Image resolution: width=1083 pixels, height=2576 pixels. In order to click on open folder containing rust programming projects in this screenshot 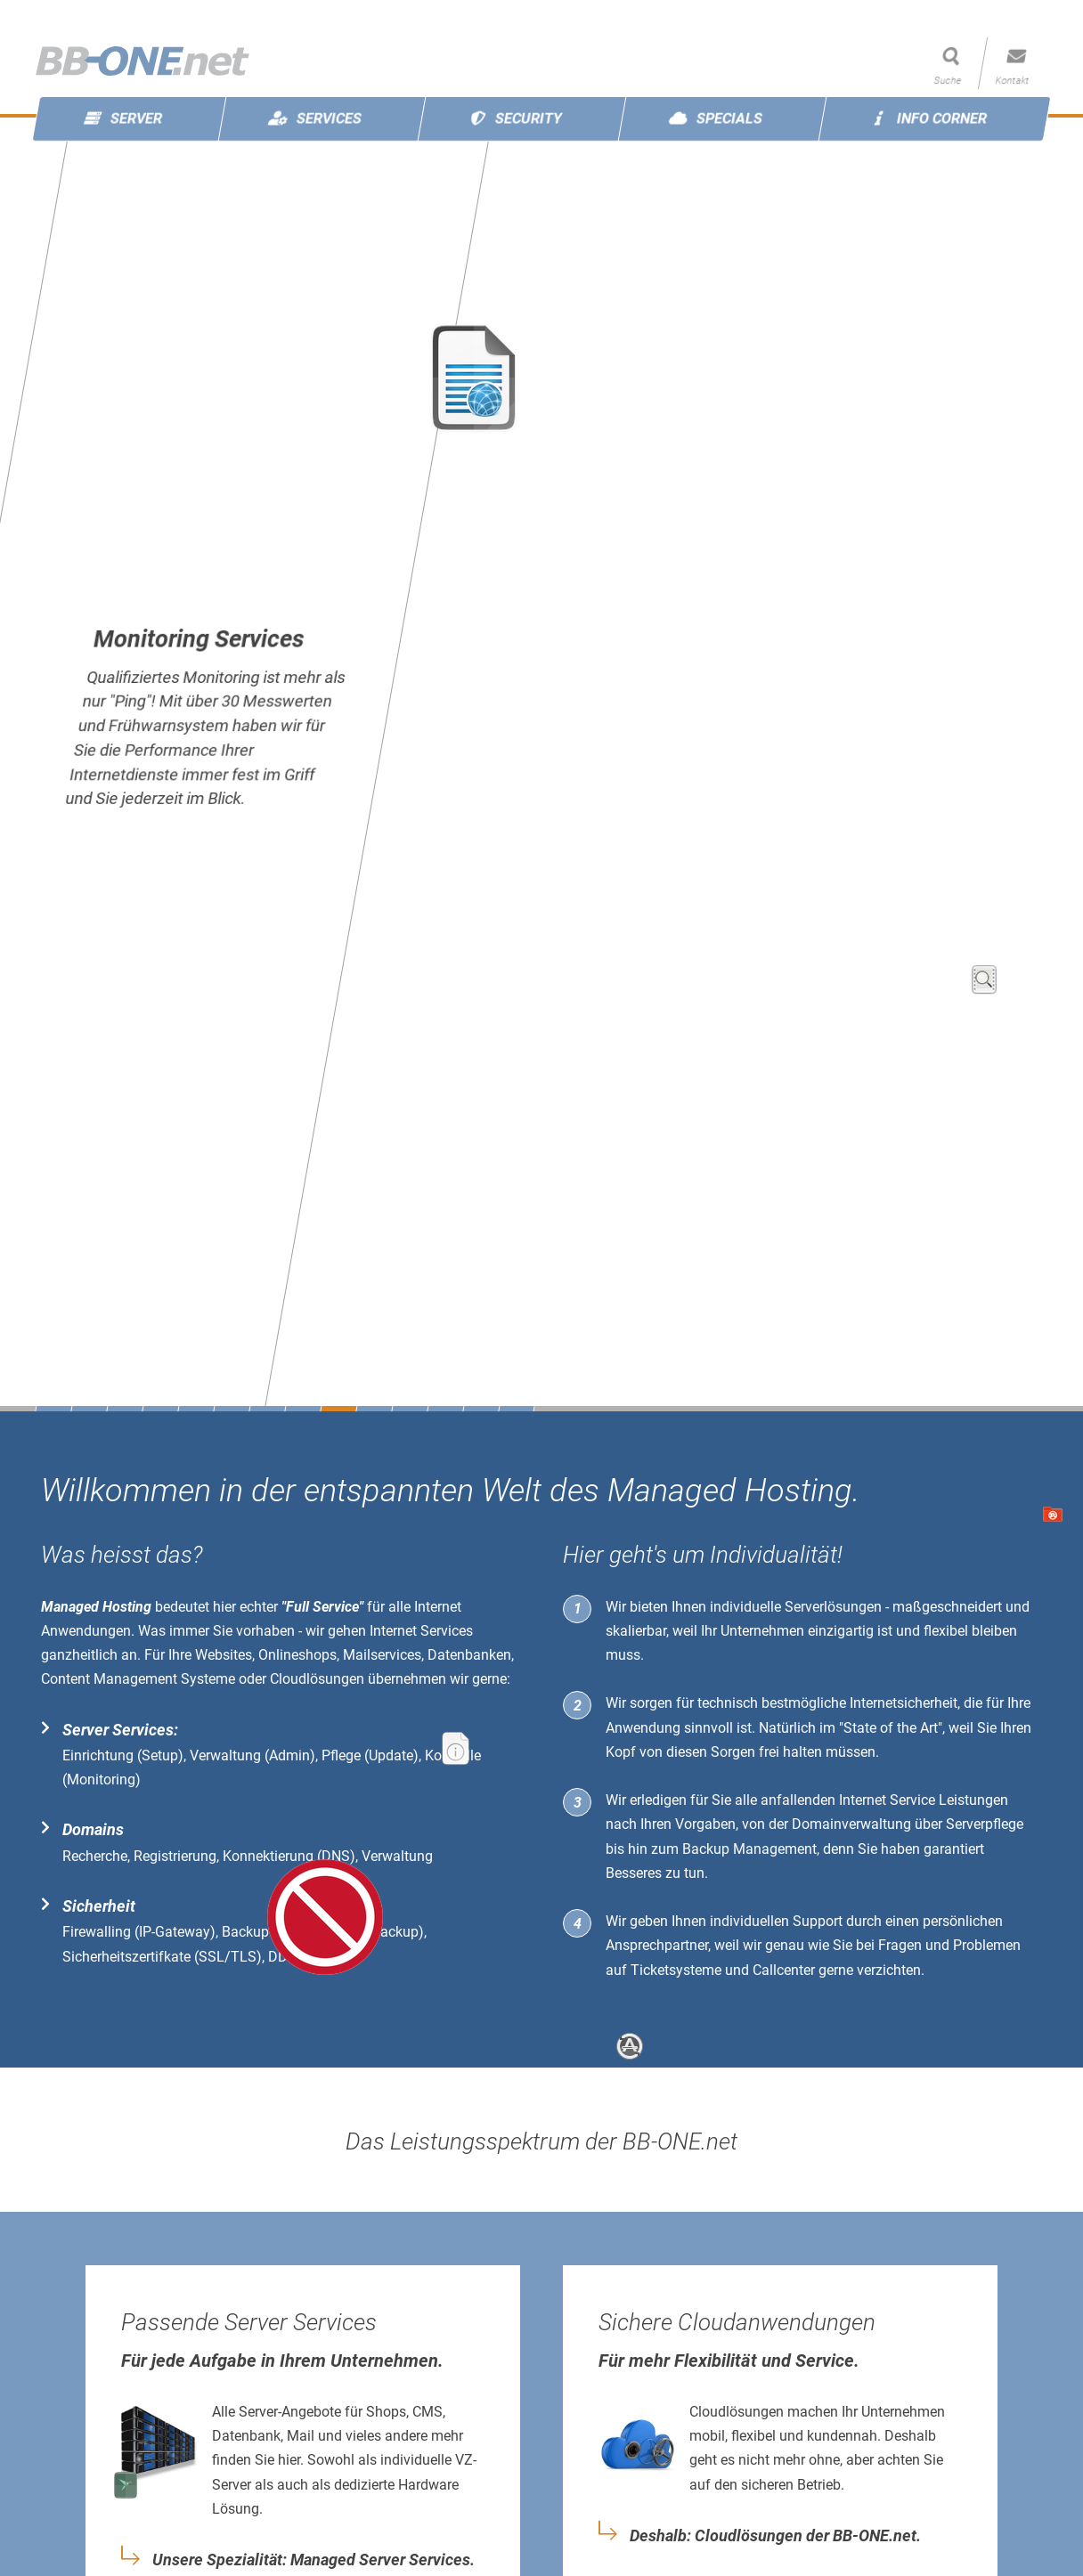, I will do `click(1053, 1515)`.